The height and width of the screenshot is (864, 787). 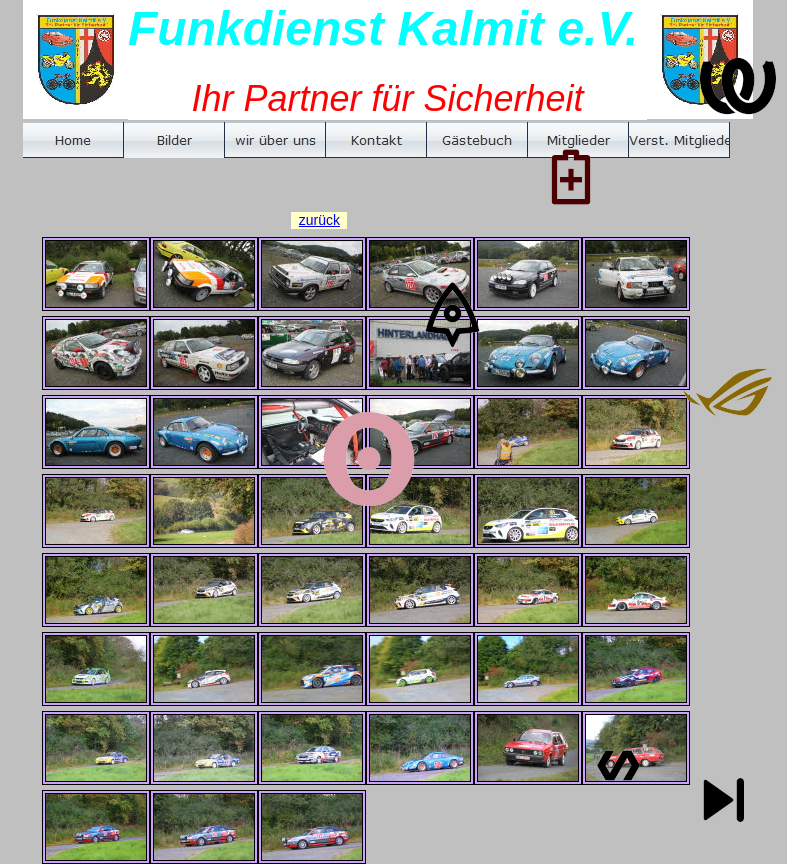 I want to click on open Observable data visualization platform, so click(x=369, y=459).